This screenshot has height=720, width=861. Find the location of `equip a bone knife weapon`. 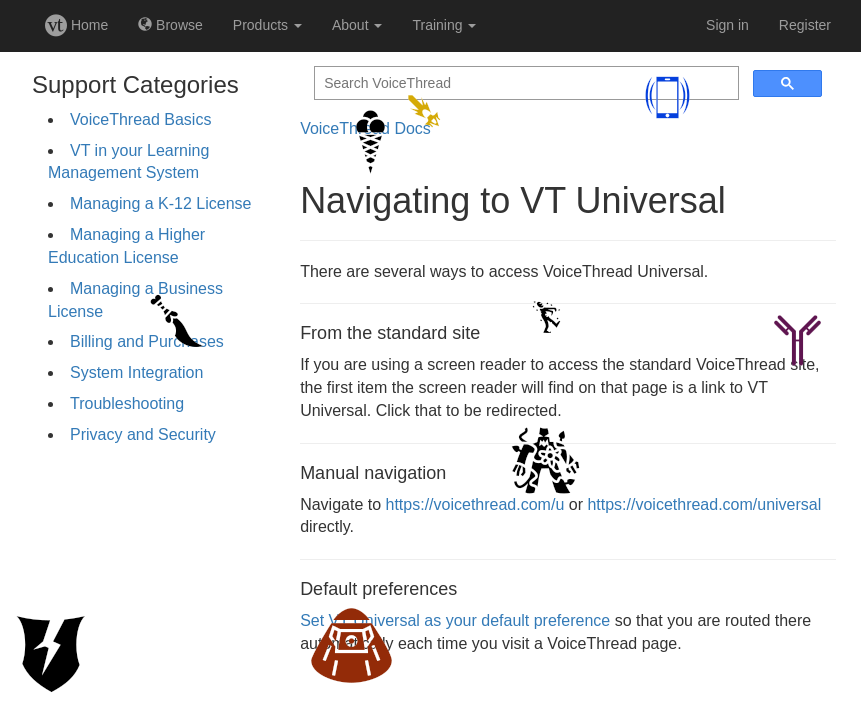

equip a bone knife weapon is located at coordinates (177, 321).